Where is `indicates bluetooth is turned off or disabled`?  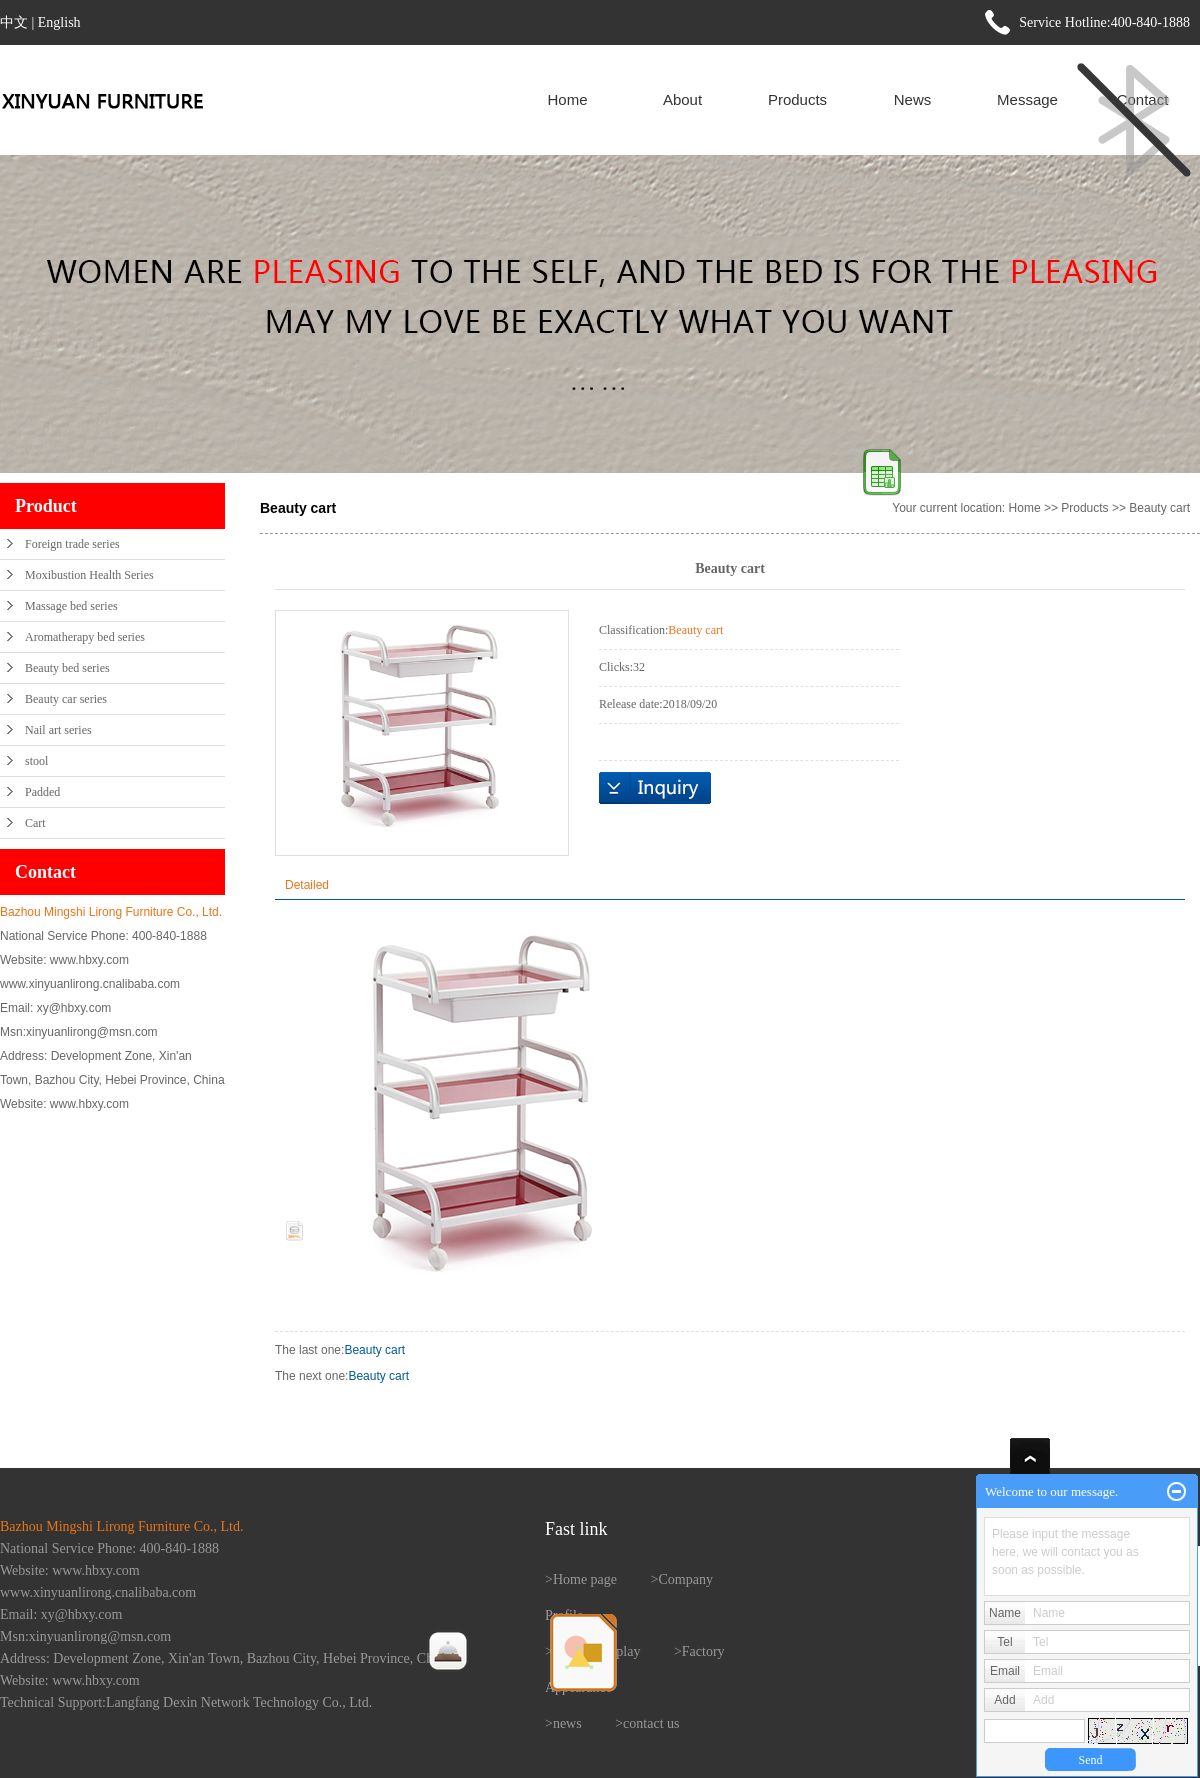
indicates bluetooth is turned off or disabled is located at coordinates (1134, 120).